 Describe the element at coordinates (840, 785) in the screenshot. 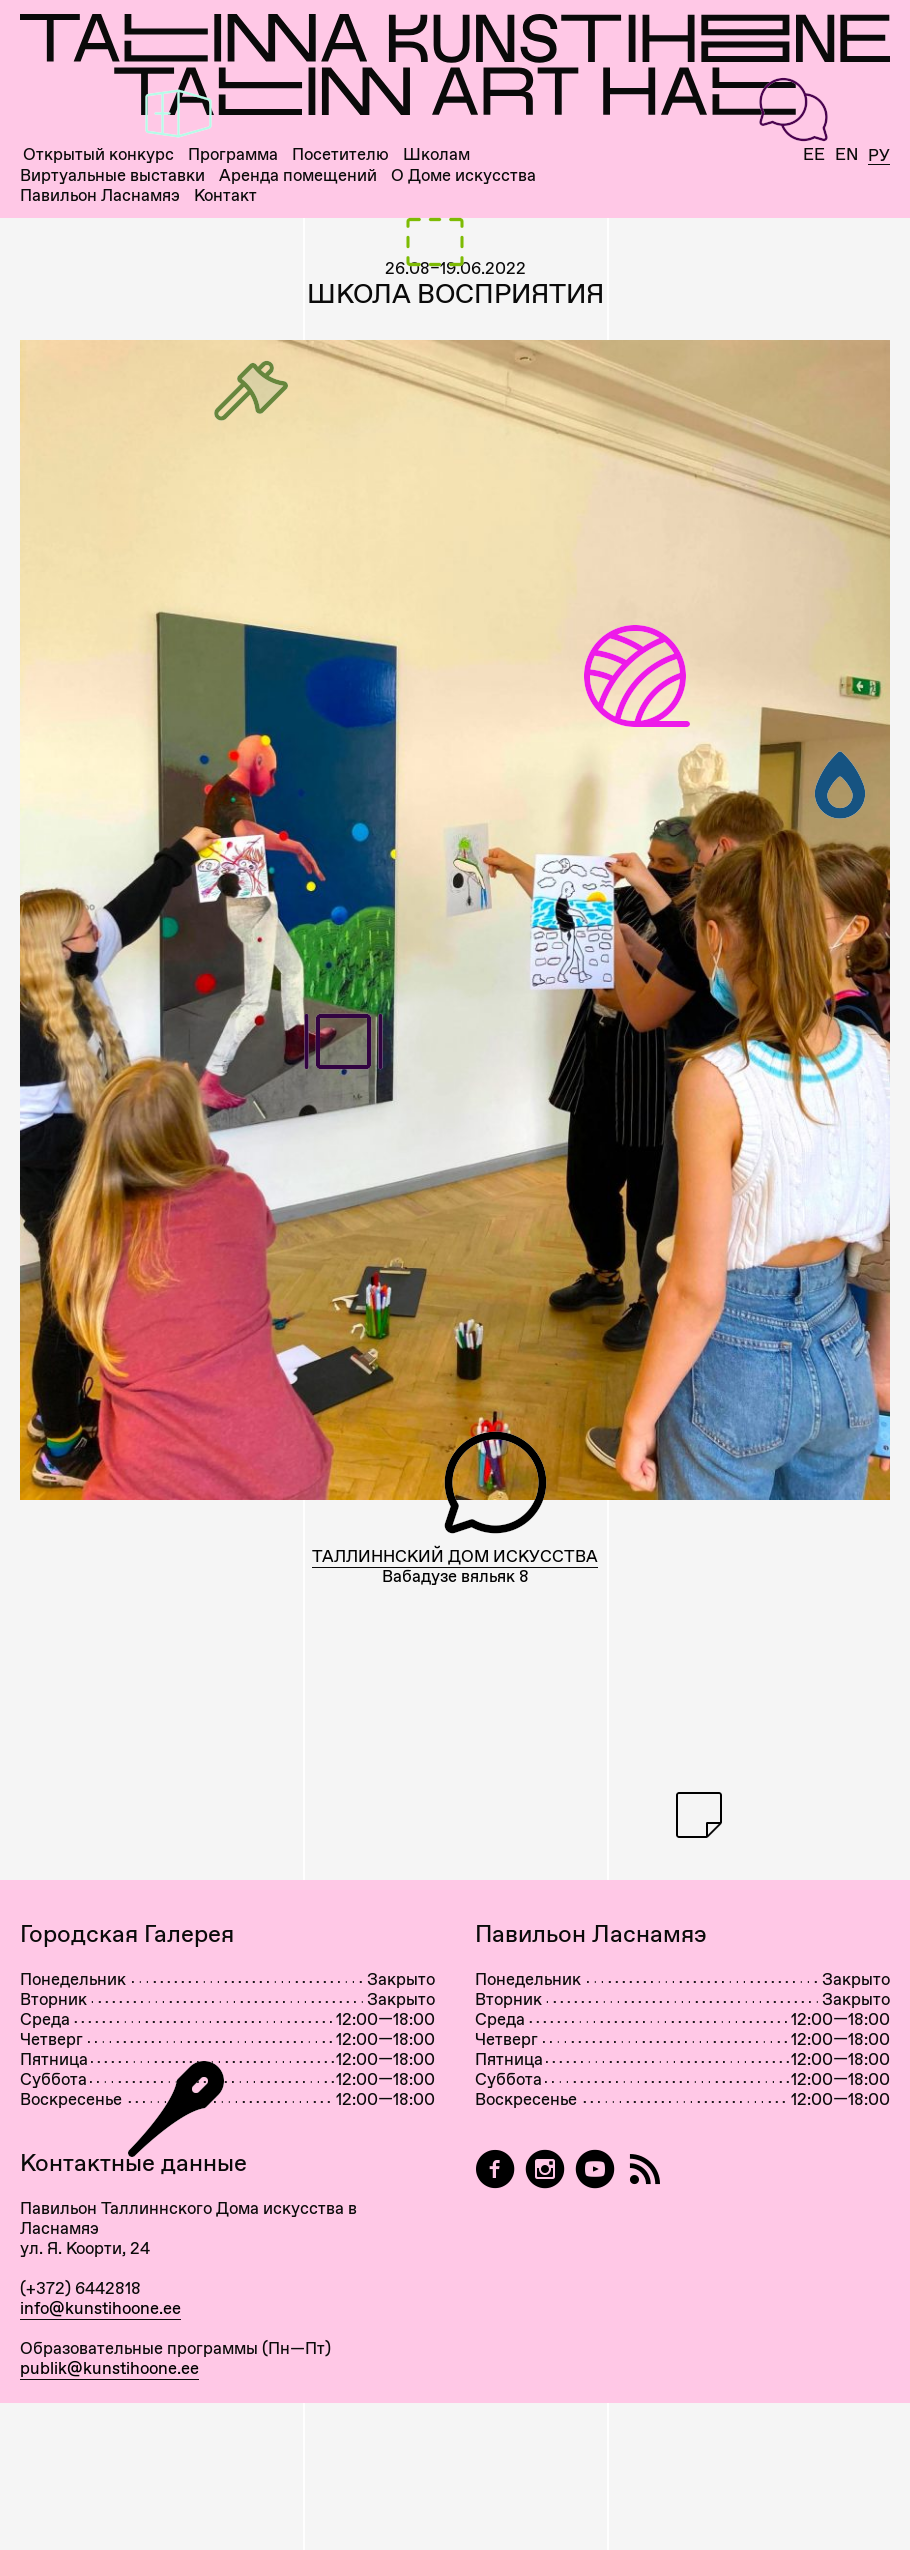

I see `indicates flammable or combustible content` at that location.